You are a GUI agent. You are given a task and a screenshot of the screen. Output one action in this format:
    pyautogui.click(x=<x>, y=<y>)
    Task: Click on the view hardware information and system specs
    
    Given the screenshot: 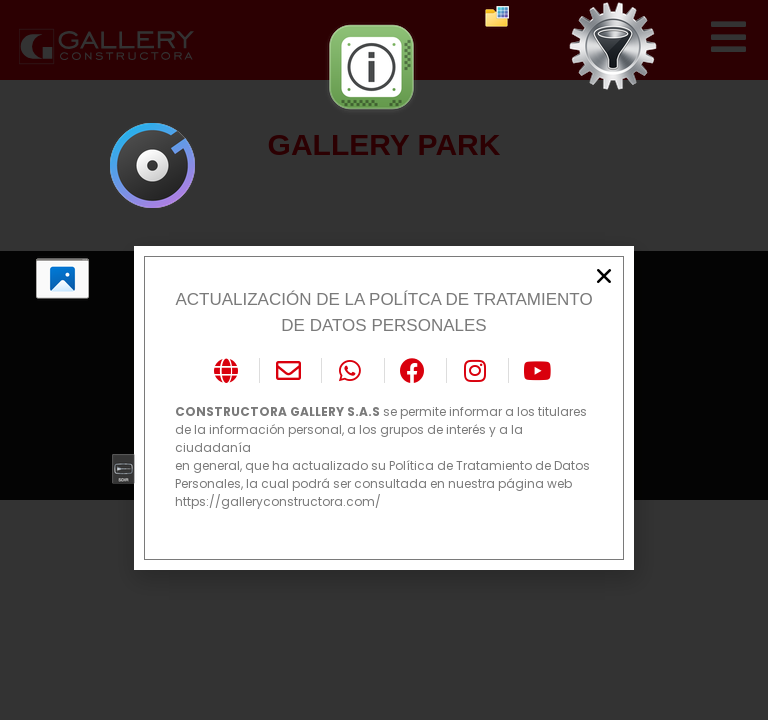 What is the action you would take?
    pyautogui.click(x=371, y=68)
    